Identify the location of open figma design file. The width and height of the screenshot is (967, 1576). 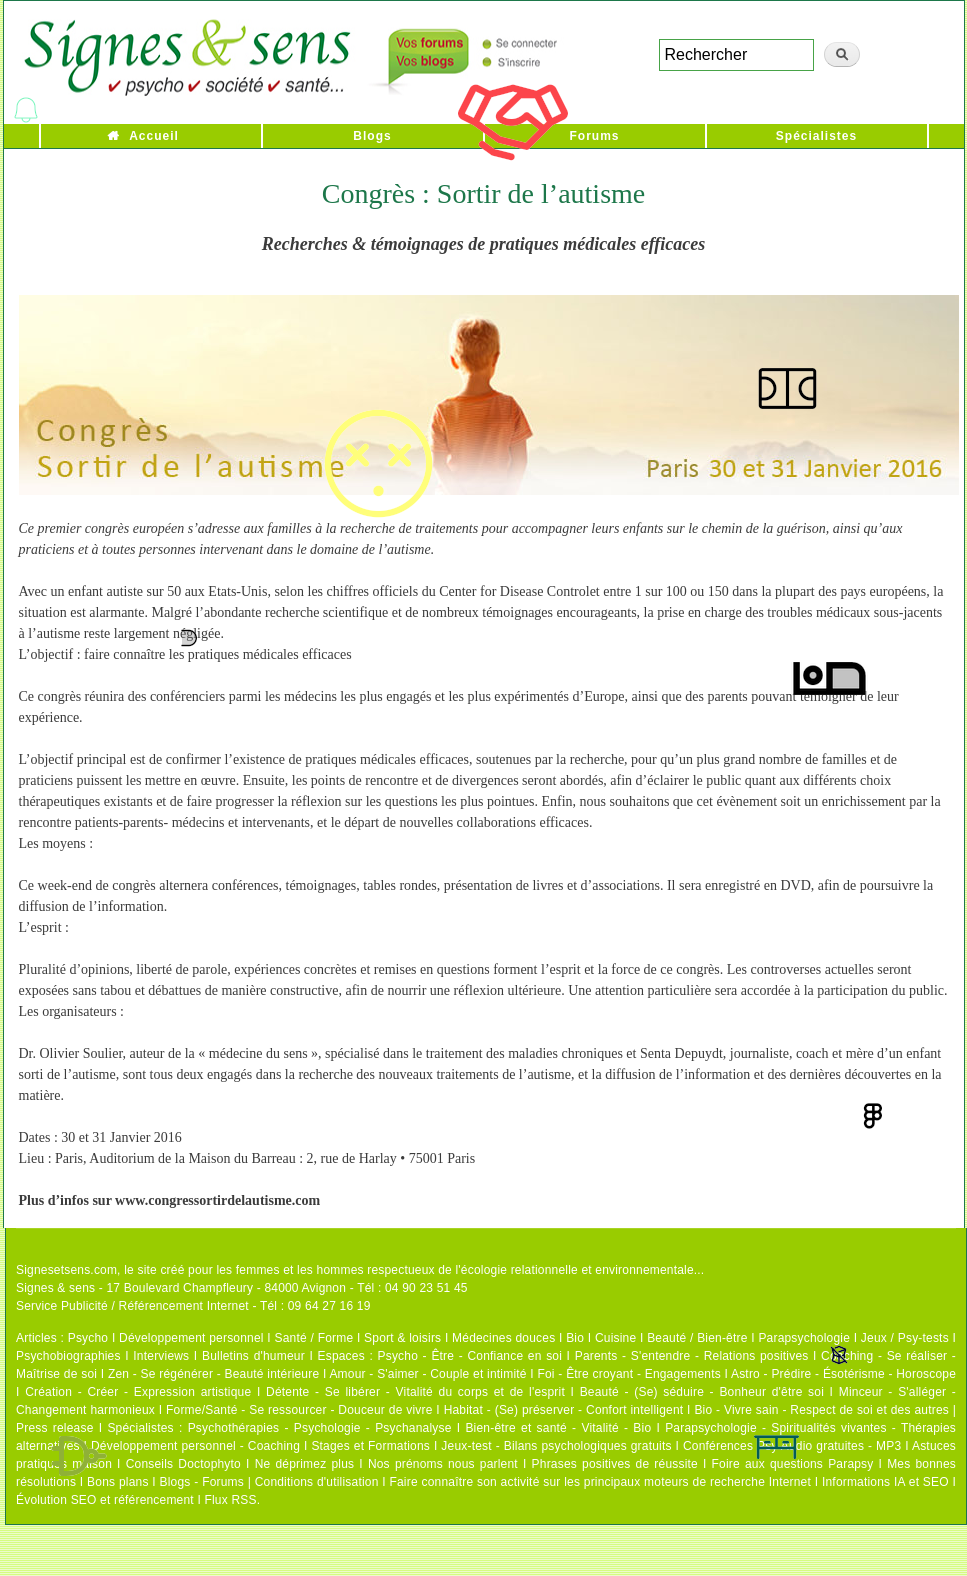
(872, 1115).